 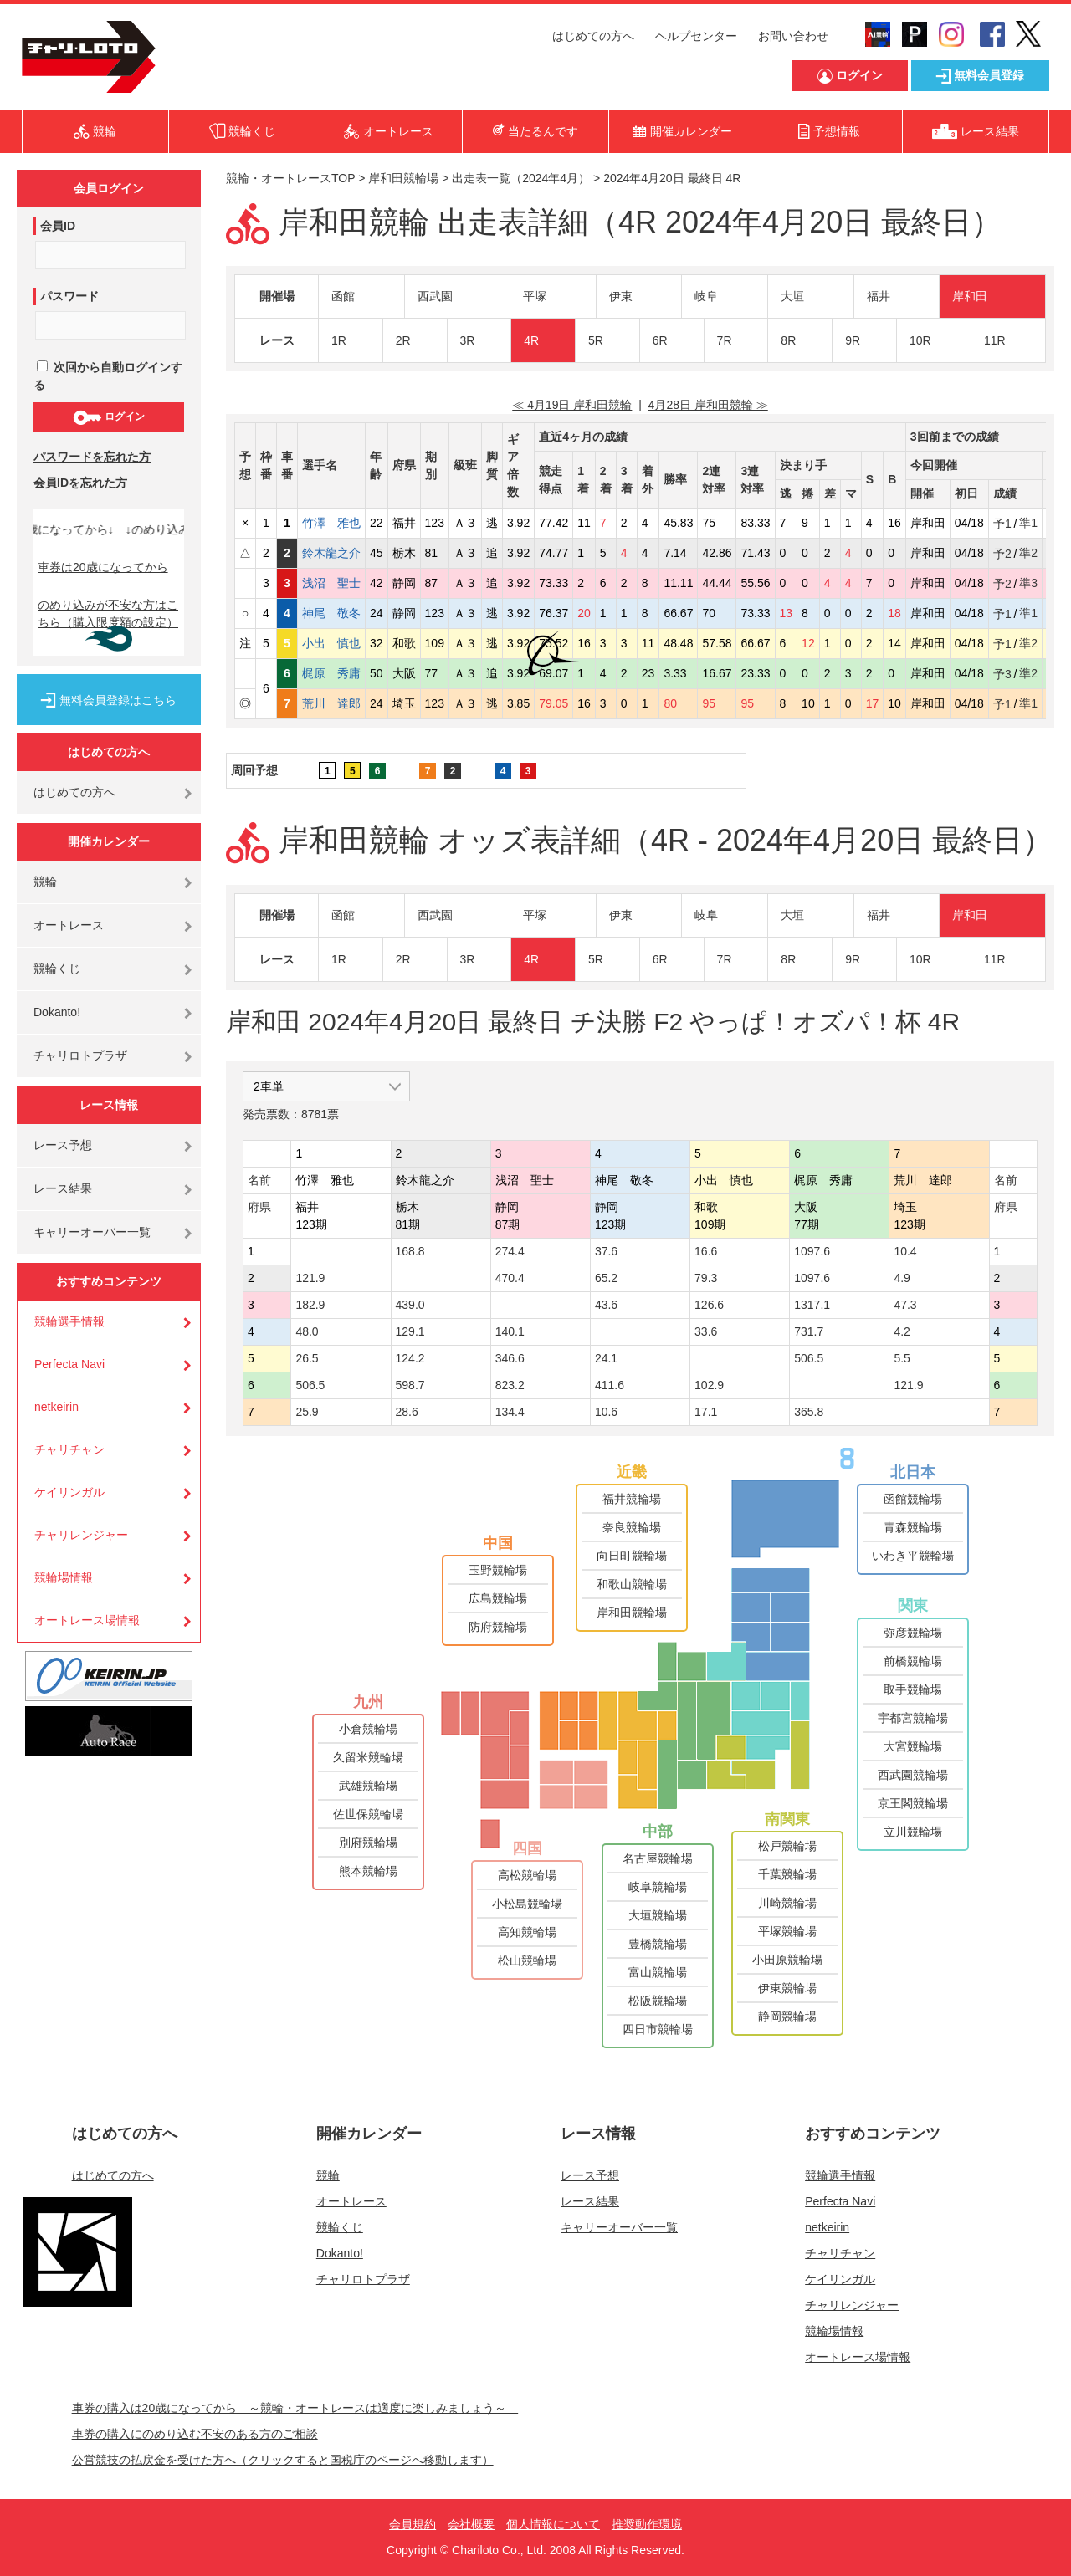 What do you see at coordinates (847, 1458) in the screenshot?
I see `open the Eight Sleep app` at bounding box center [847, 1458].